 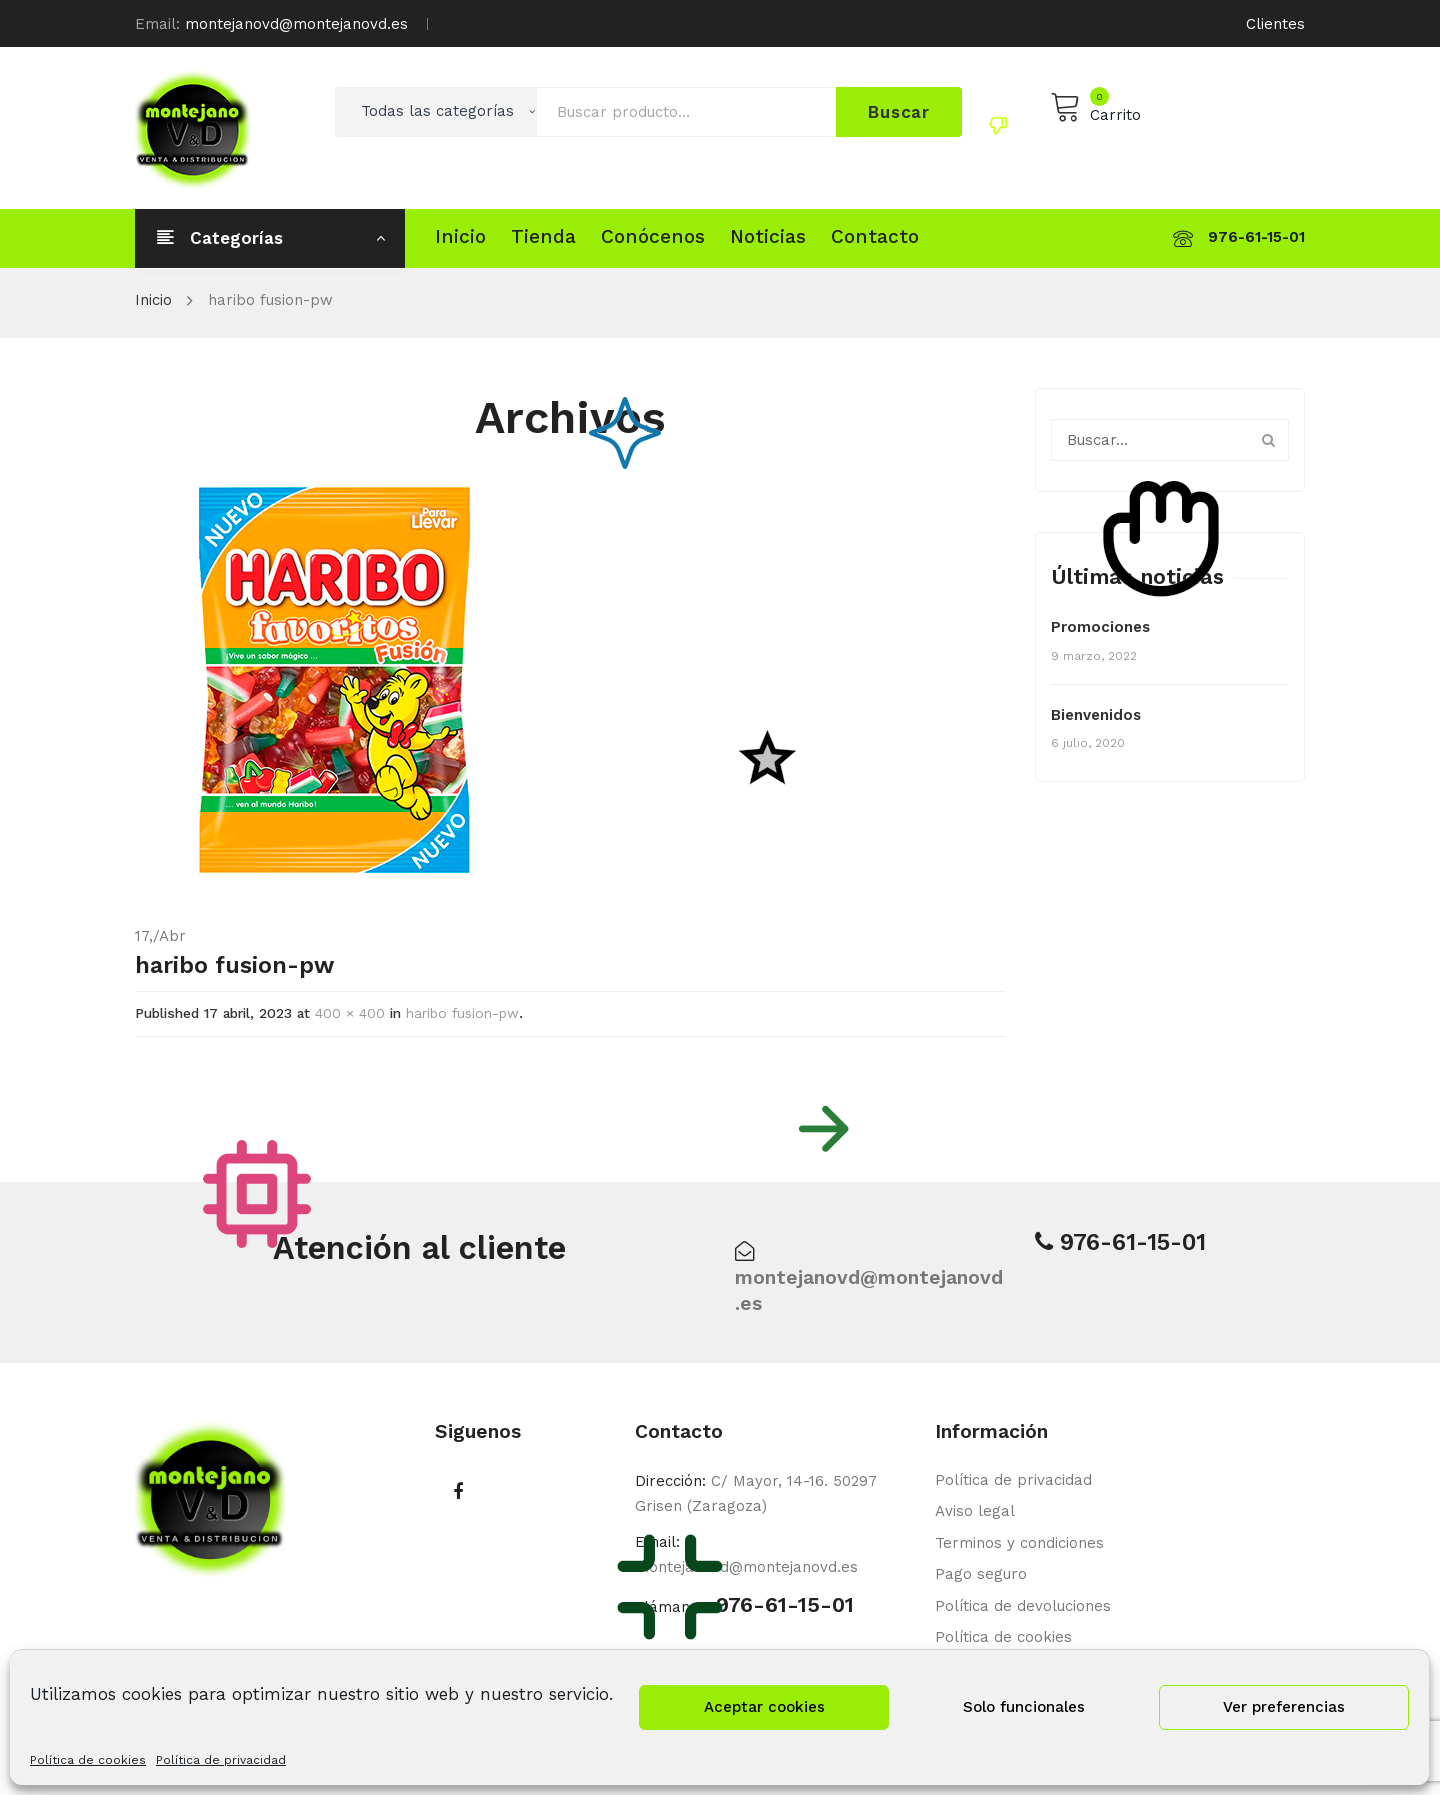 I want to click on add to favorites, so click(x=767, y=758).